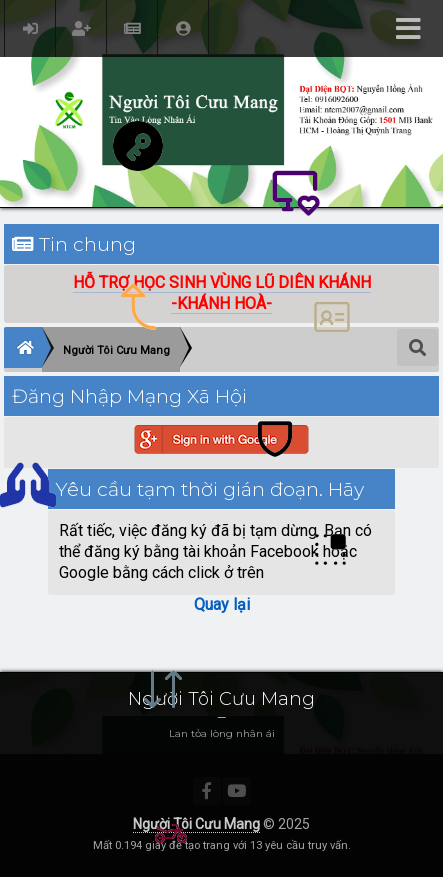 This screenshot has width=443, height=877. Describe the element at coordinates (171, 834) in the screenshot. I see `select motorcycle as vehicle type` at that location.